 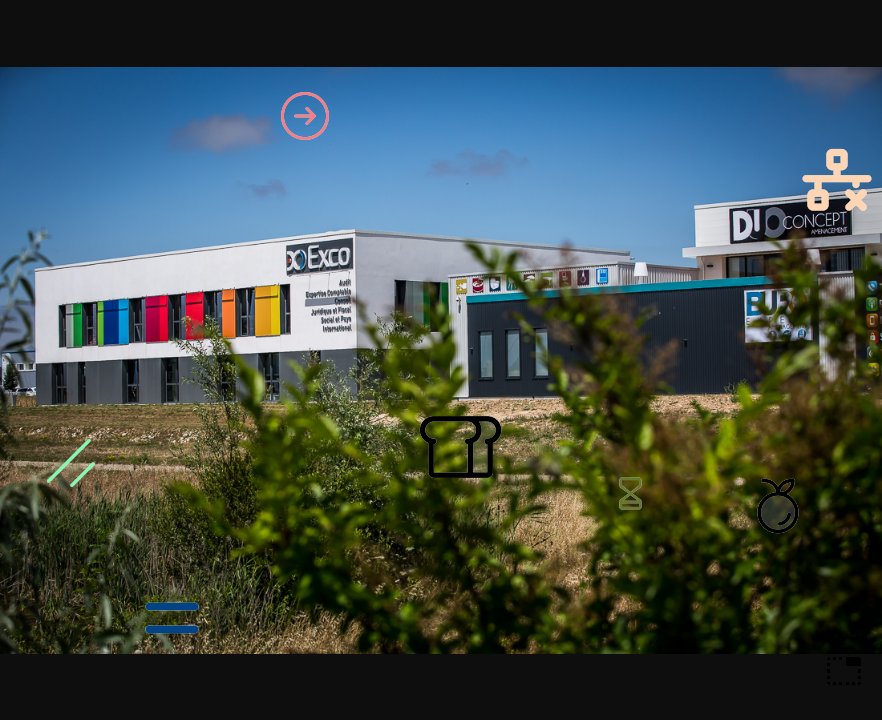 I want to click on indicates signal strength or connectivity level, so click(x=72, y=464).